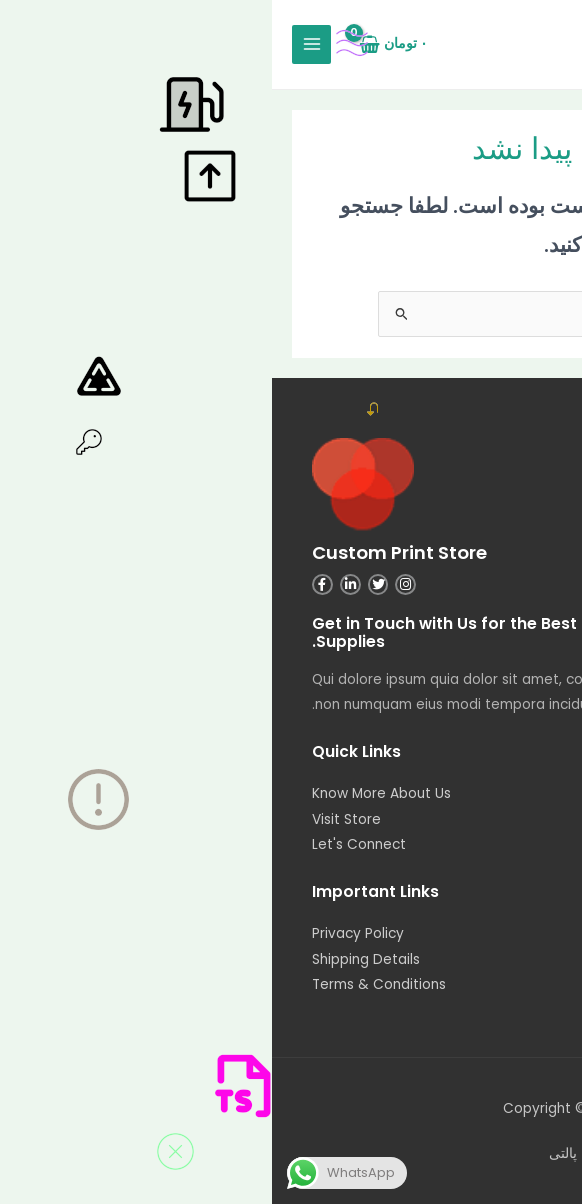 This screenshot has width=582, height=1204. Describe the element at coordinates (175, 1151) in the screenshot. I see `close or dismiss a dialog` at that location.